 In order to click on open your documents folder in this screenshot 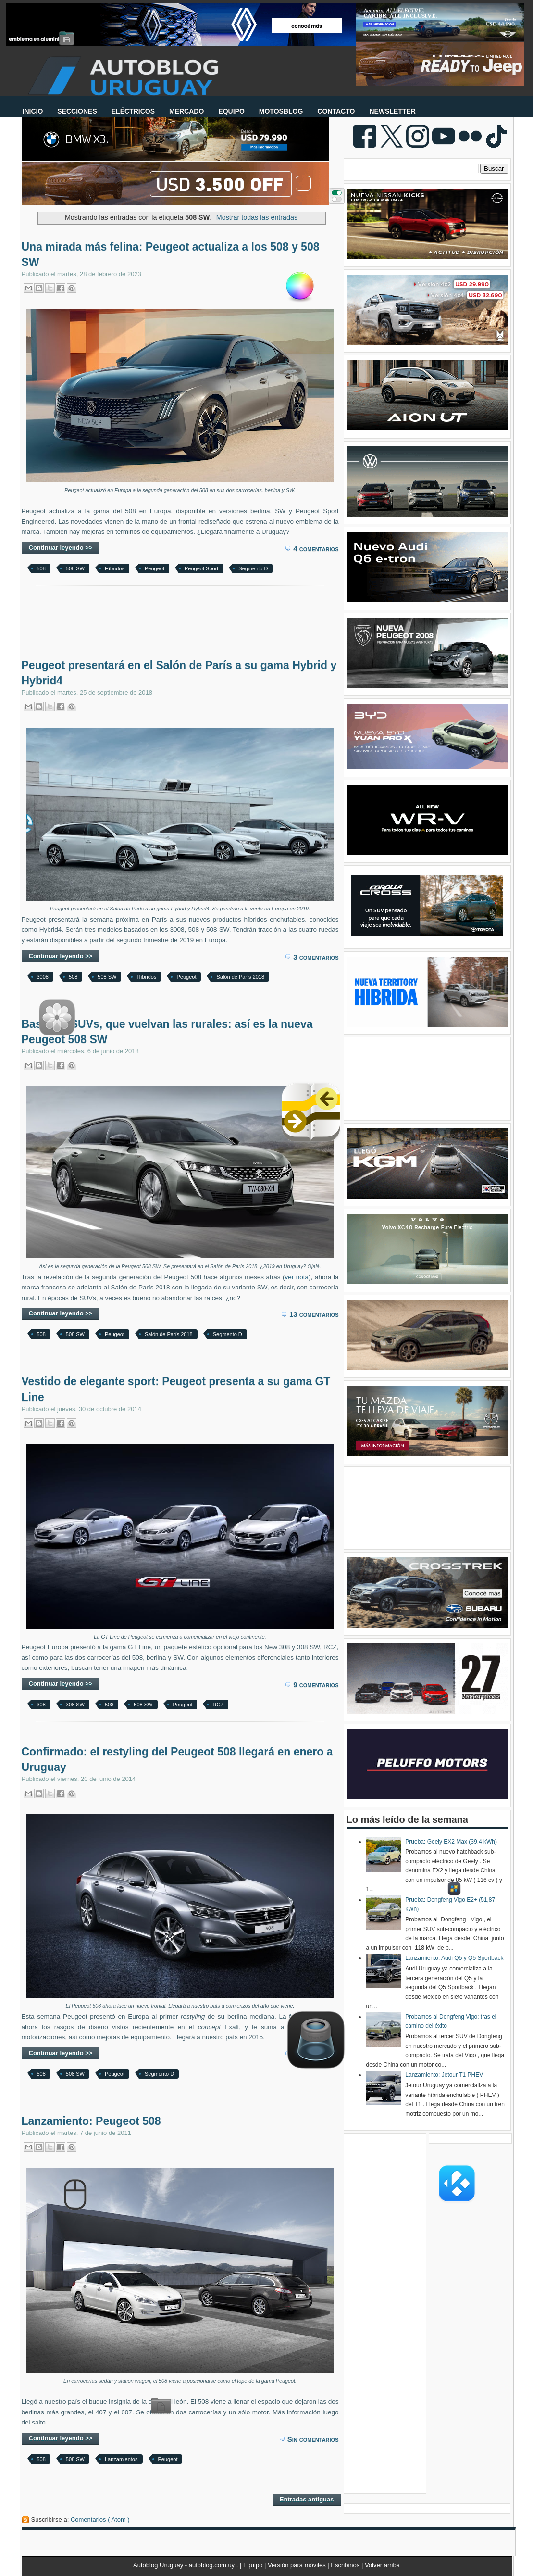, I will do `click(161, 2406)`.